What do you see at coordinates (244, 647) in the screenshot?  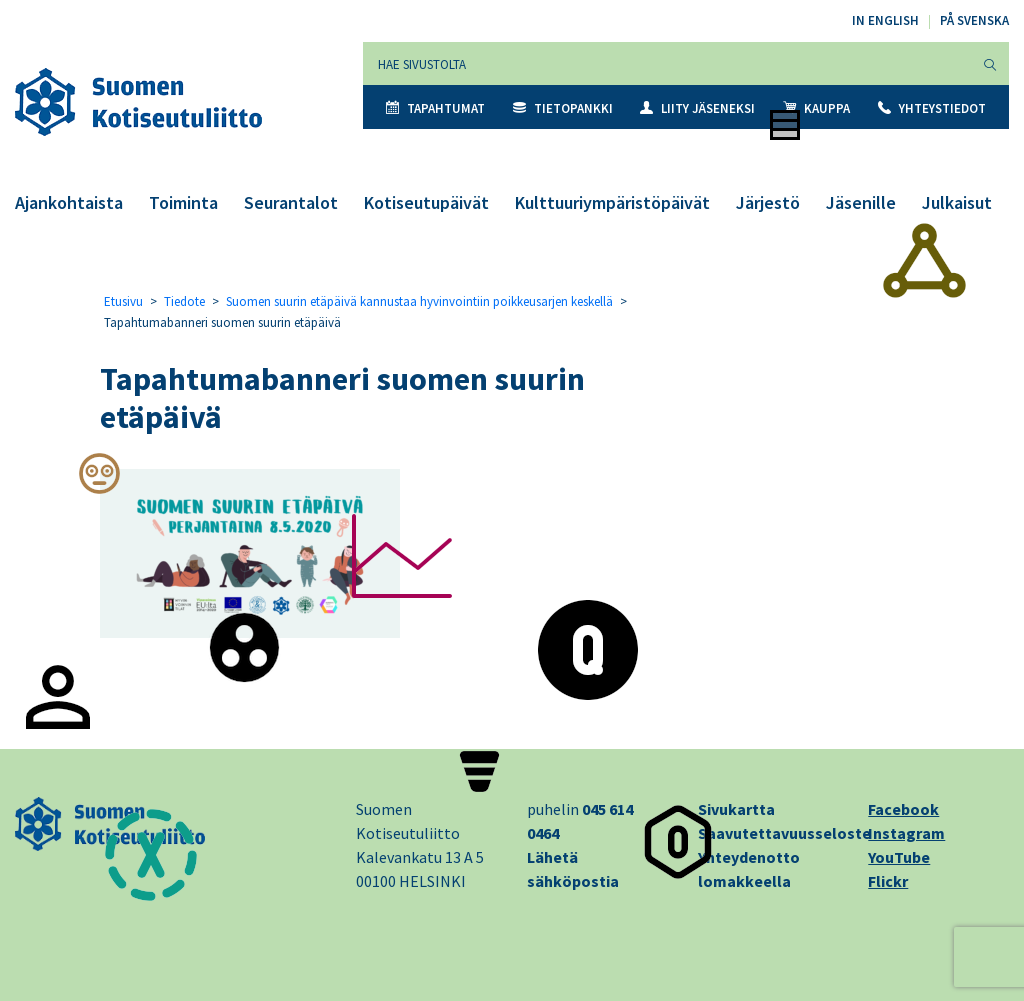 I see `view or manage group workspaces` at bounding box center [244, 647].